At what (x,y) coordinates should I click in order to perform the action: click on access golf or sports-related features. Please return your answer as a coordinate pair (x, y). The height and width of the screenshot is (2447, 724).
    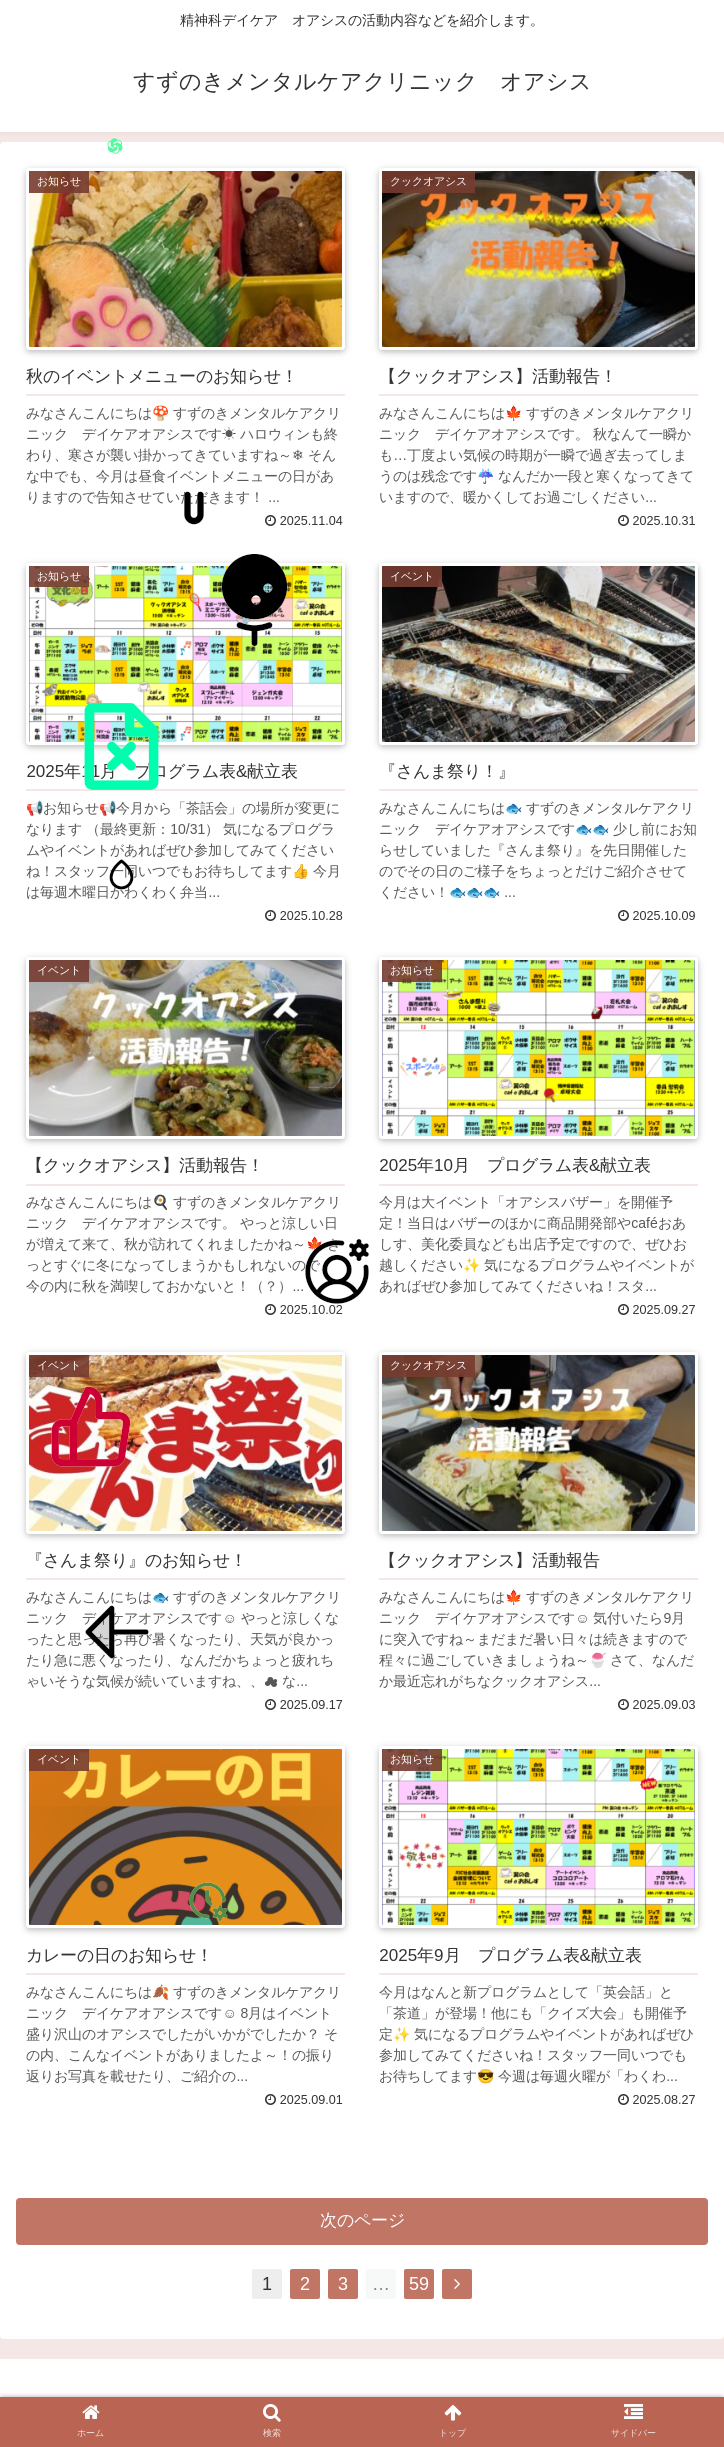
    Looking at the image, I should click on (254, 598).